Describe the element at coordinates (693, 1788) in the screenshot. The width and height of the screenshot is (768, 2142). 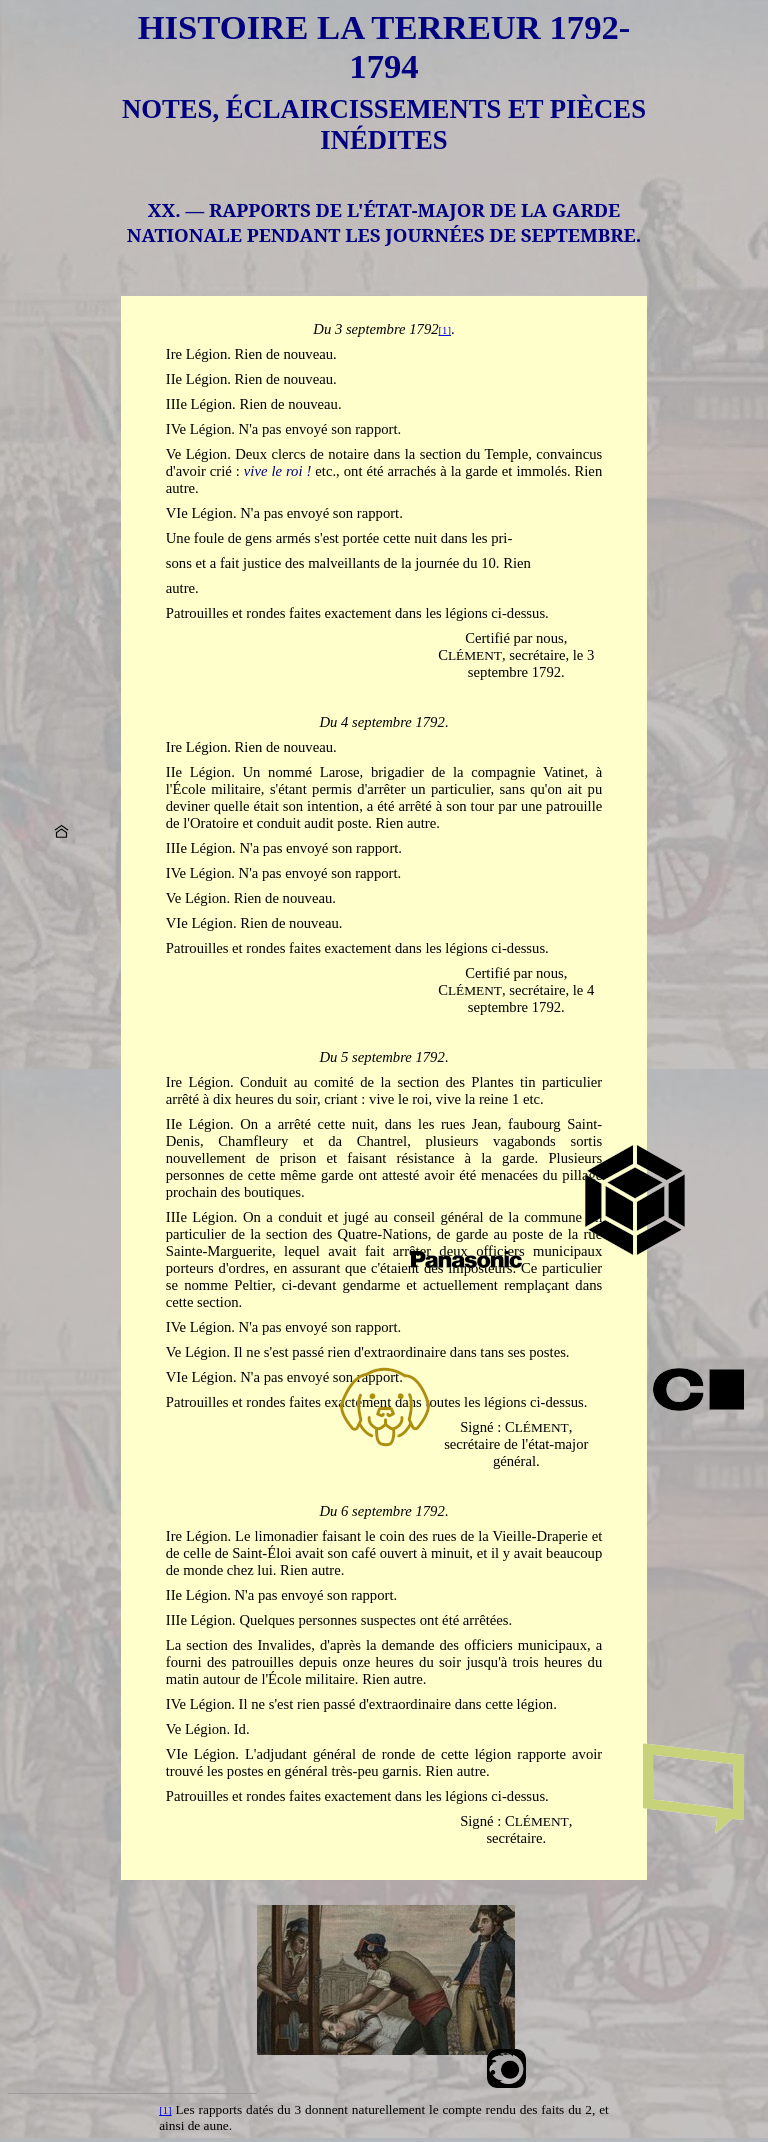
I see `open XSplit broadcasting software` at that location.